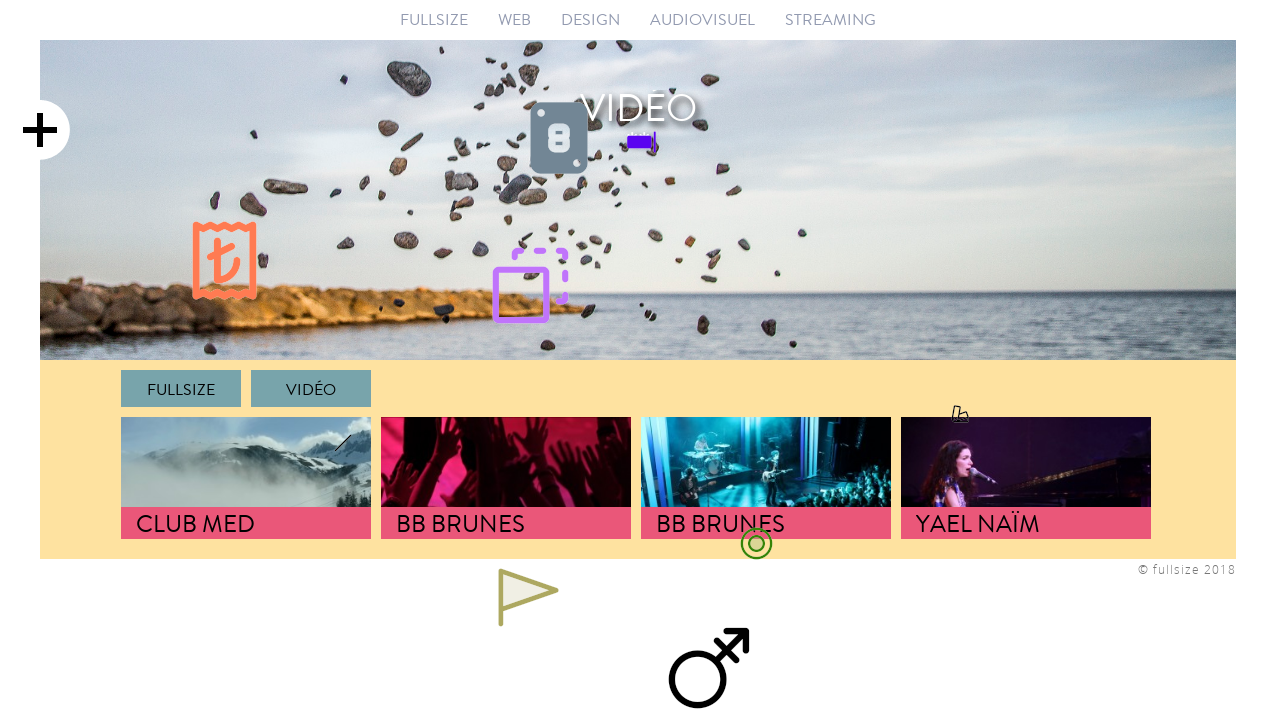  Describe the element at coordinates (559, 138) in the screenshot. I see `play the 8 card in a card game` at that location.